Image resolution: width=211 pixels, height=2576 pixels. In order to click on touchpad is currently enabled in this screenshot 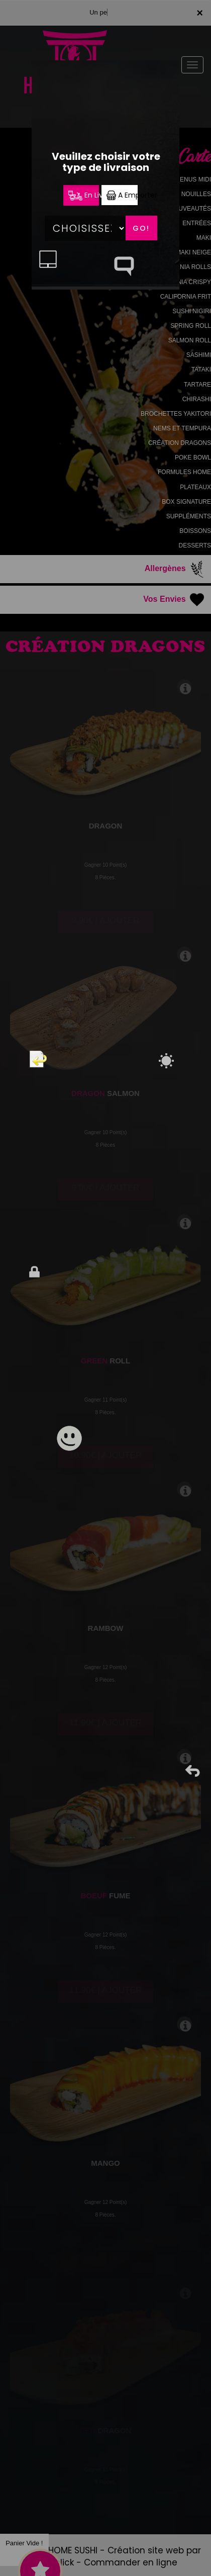, I will do `click(48, 259)`.